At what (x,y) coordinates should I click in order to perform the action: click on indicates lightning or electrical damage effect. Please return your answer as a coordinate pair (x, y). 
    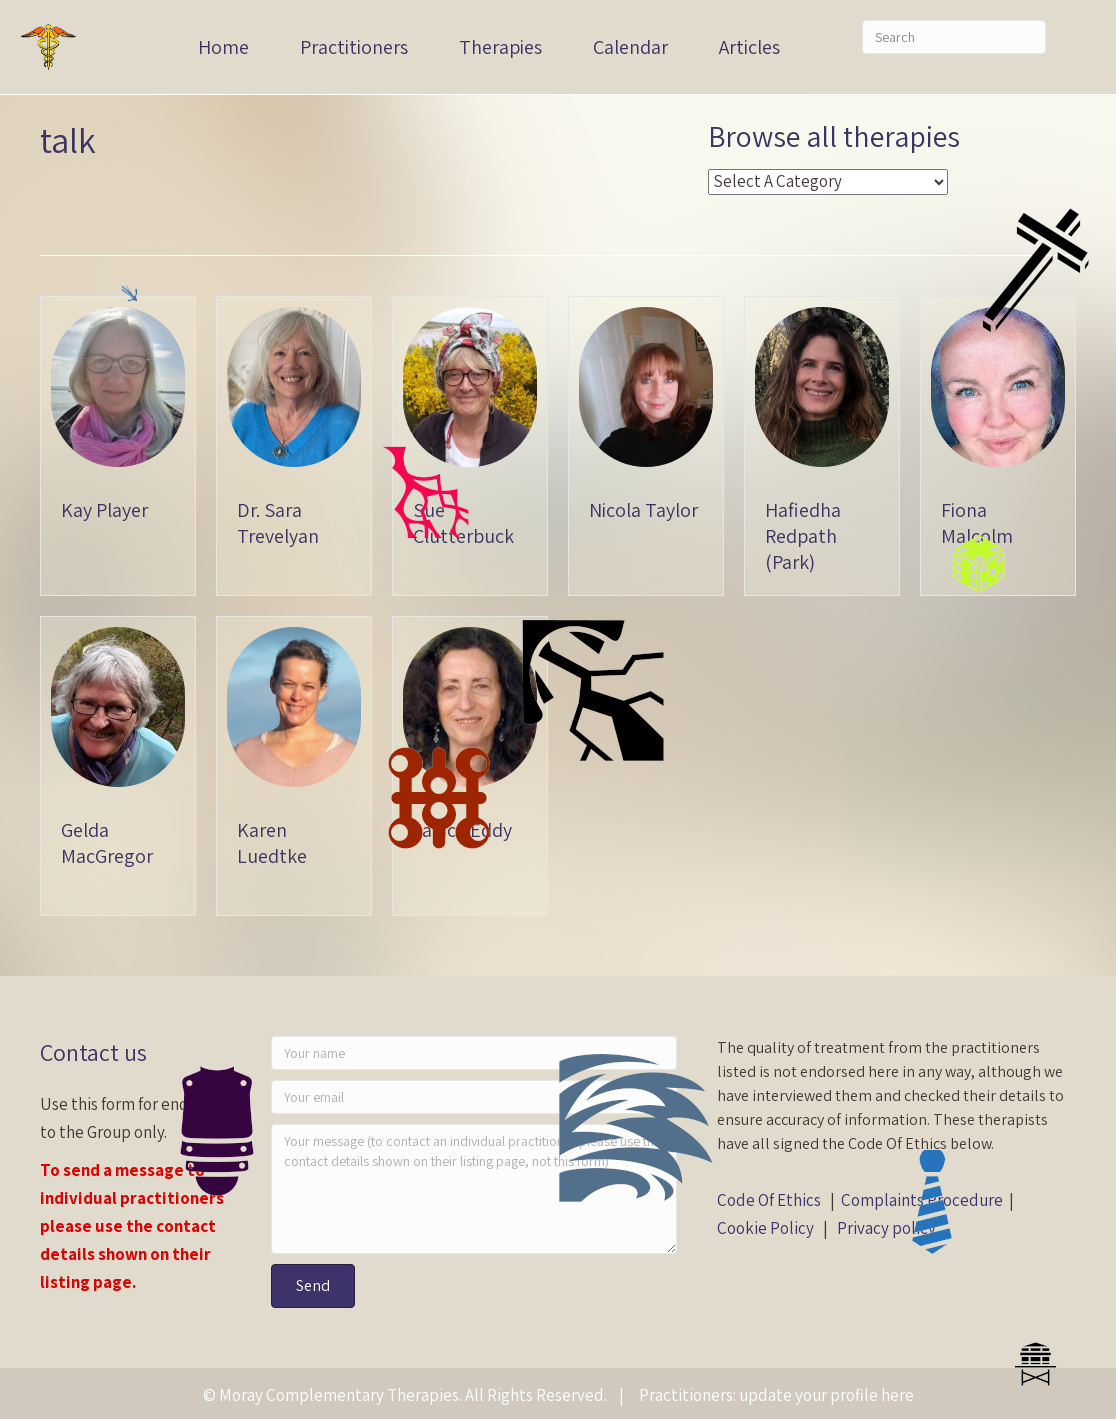
    Looking at the image, I should click on (423, 493).